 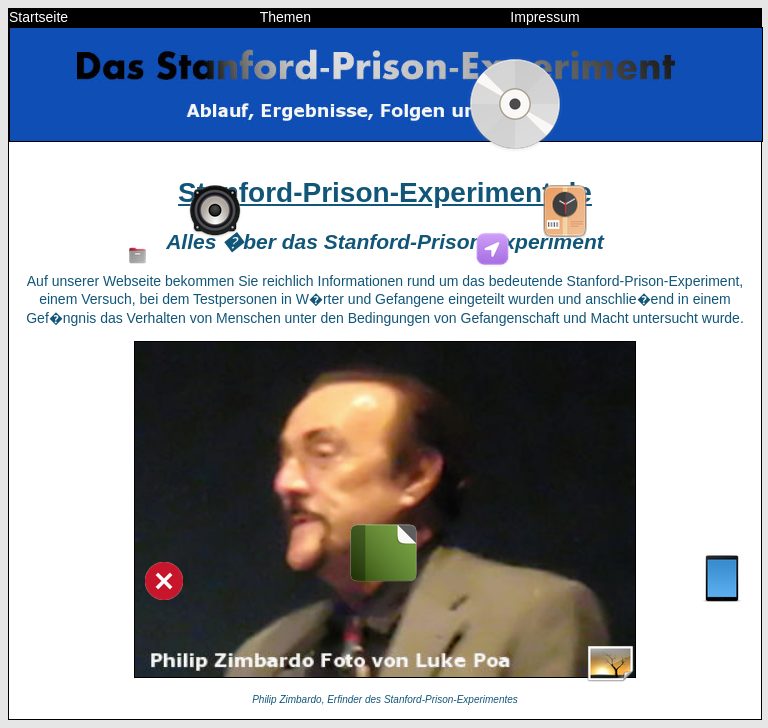 I want to click on indicates an image file type, so click(x=610, y=664).